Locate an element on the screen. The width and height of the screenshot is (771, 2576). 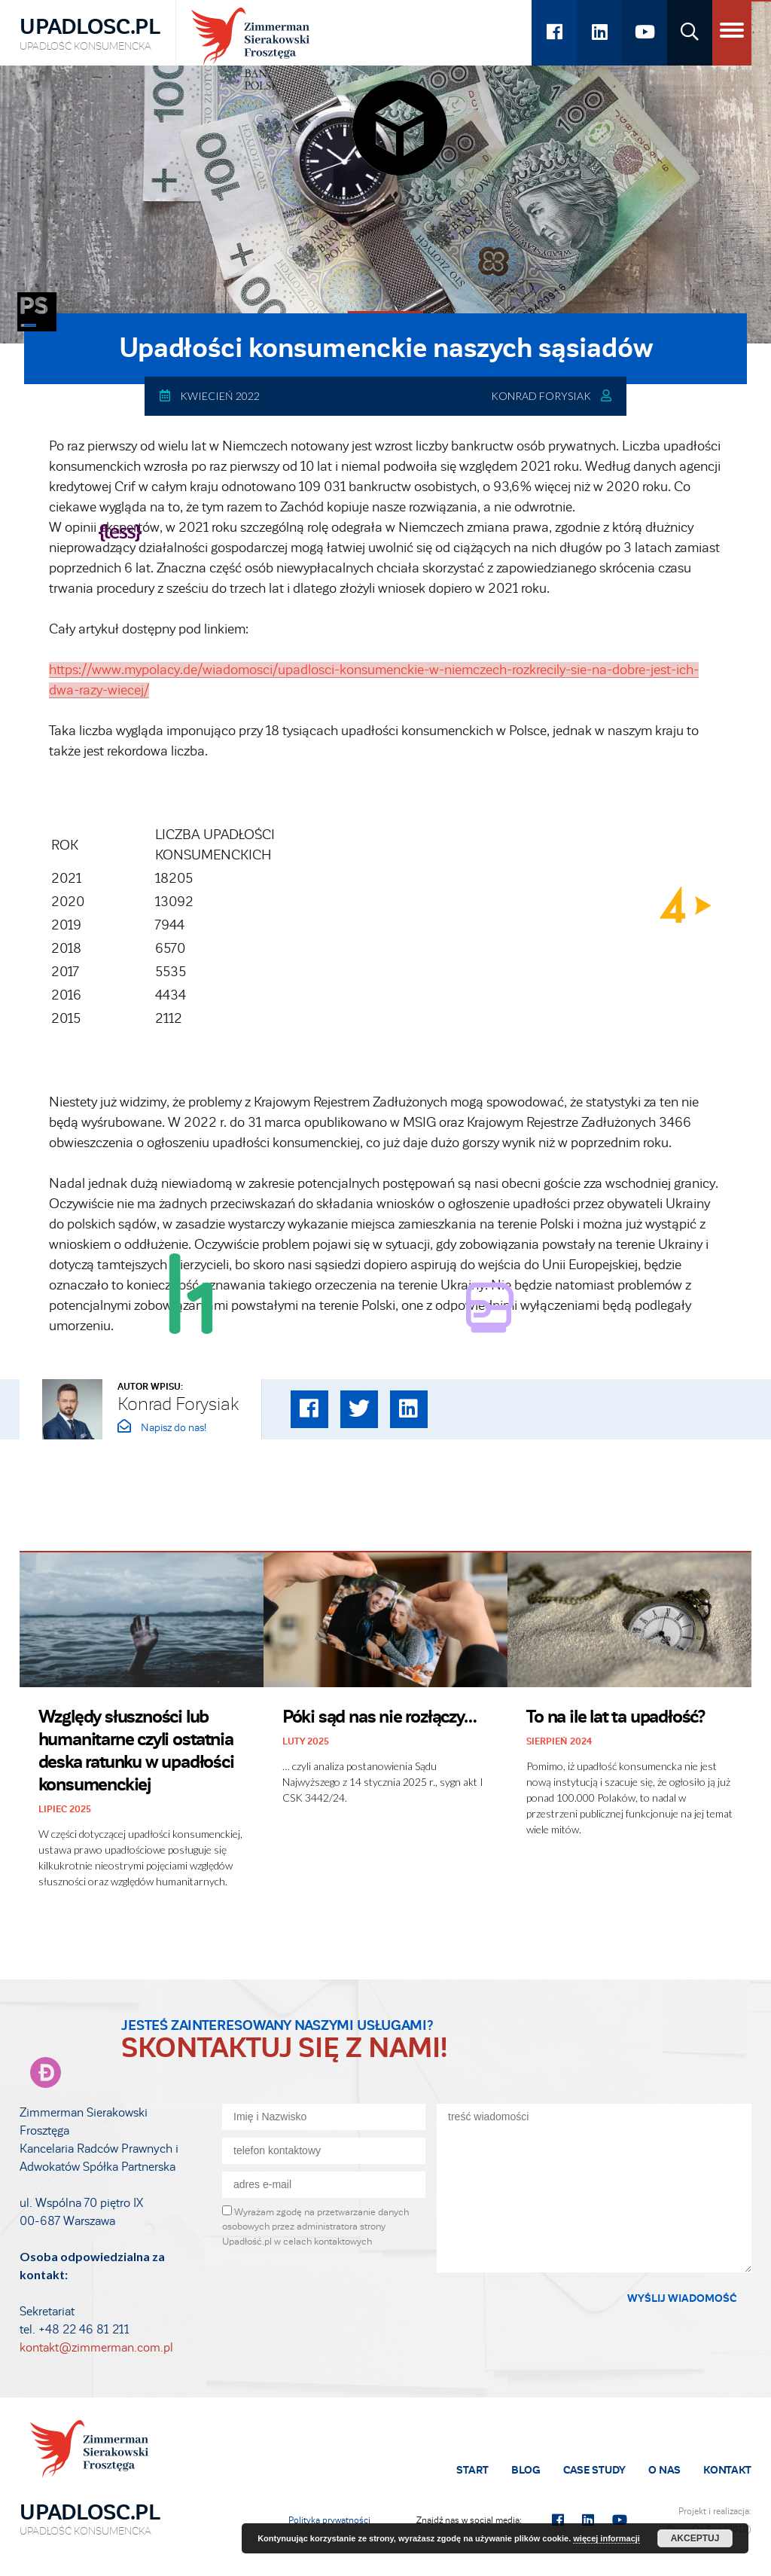
open sketchfab to view 3d models is located at coordinates (400, 128).